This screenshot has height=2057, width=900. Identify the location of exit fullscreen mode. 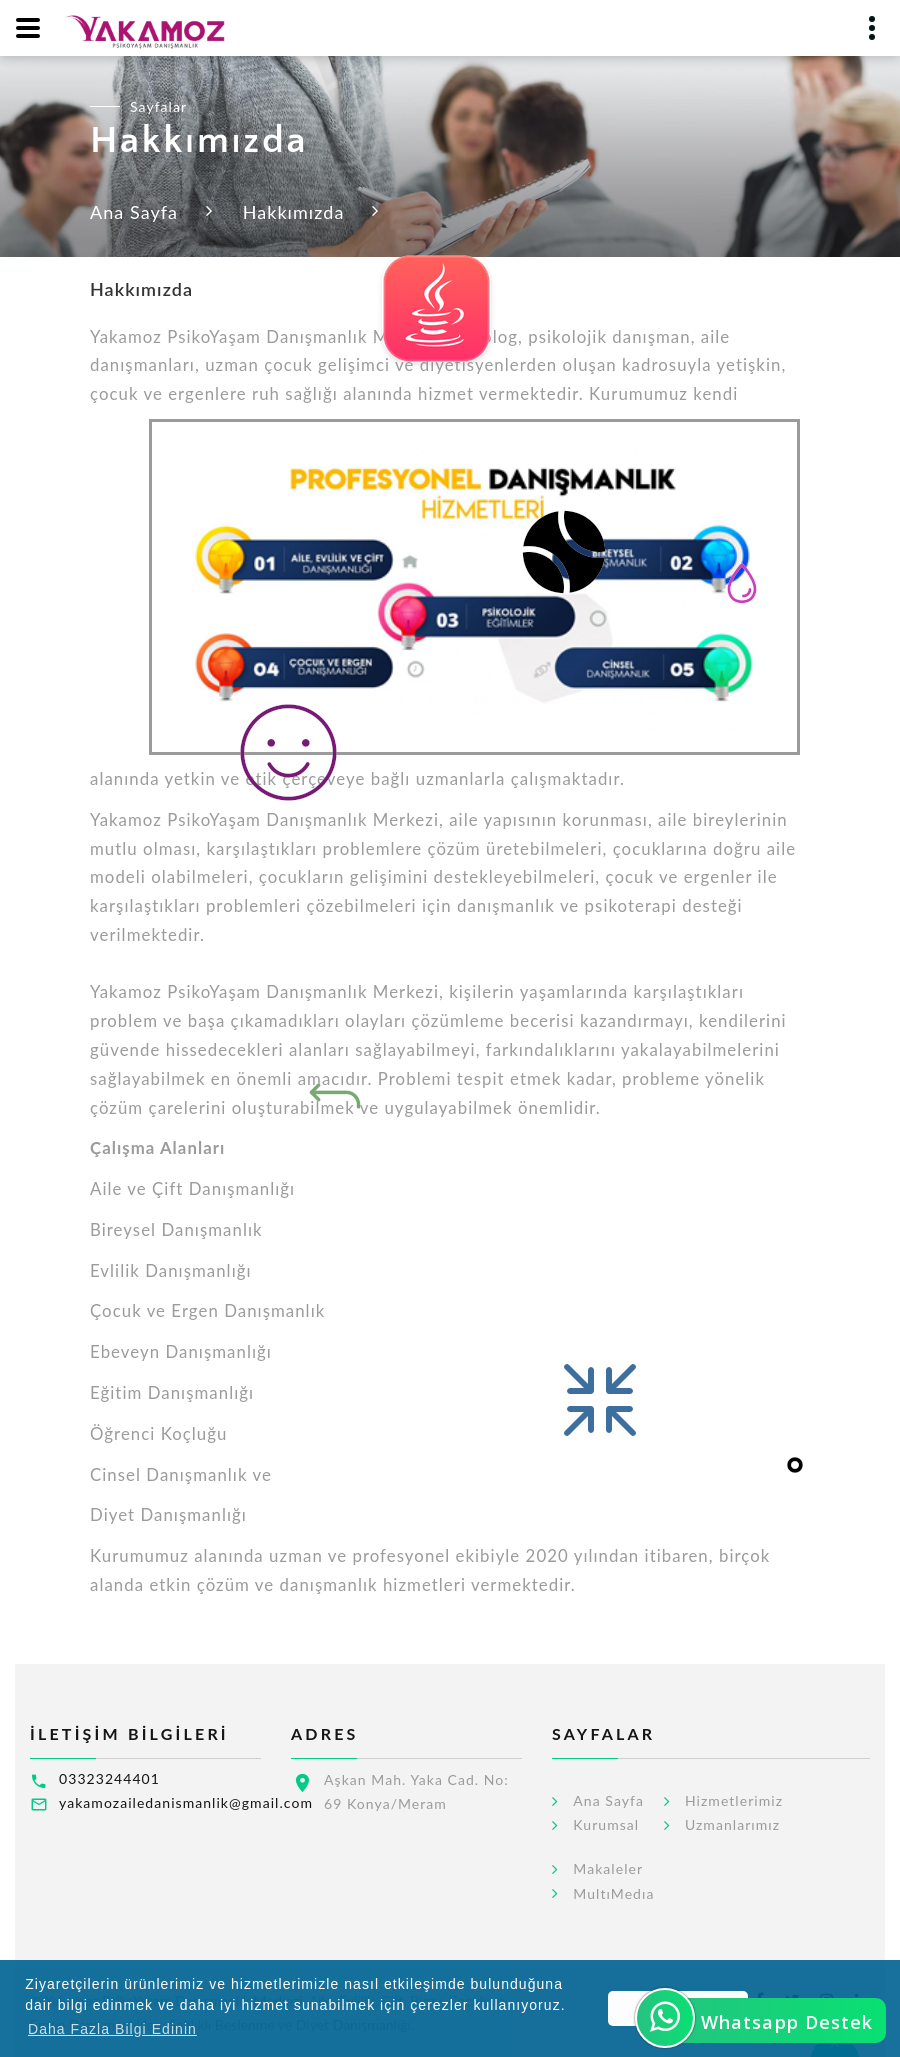
(600, 1400).